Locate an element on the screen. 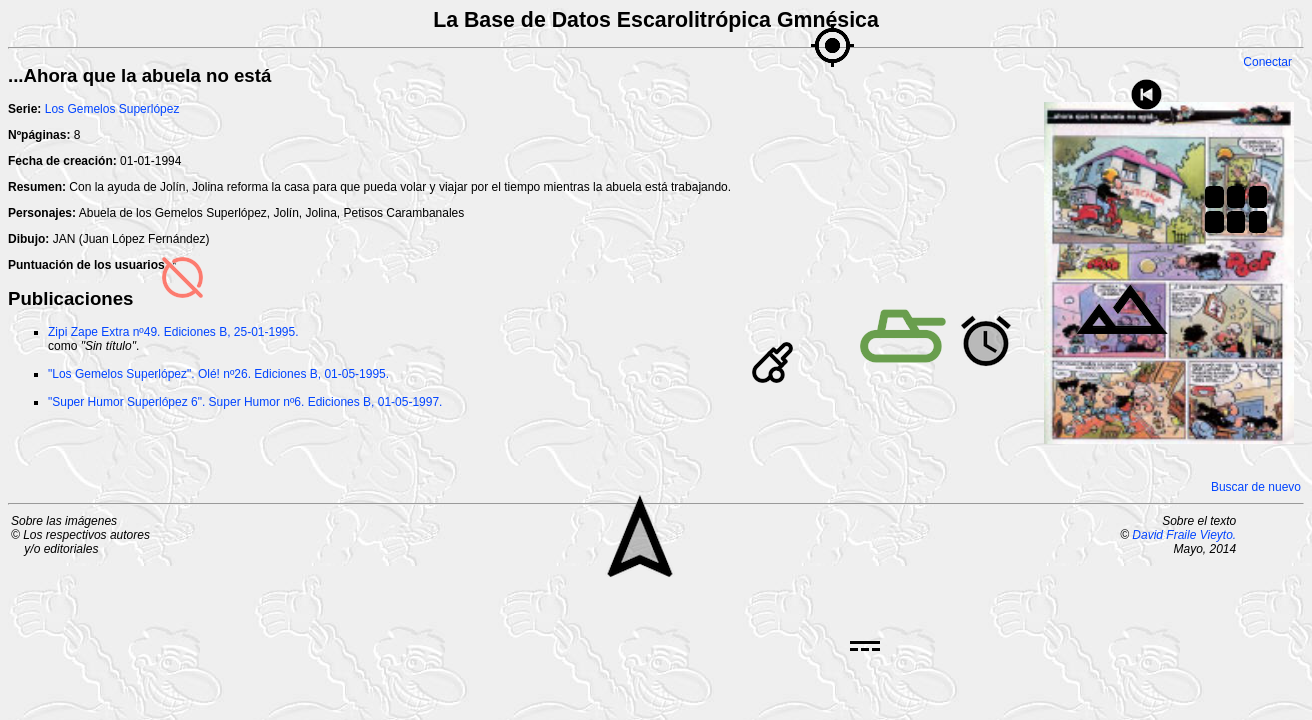  hardware power input or connector port is located at coordinates (866, 646).